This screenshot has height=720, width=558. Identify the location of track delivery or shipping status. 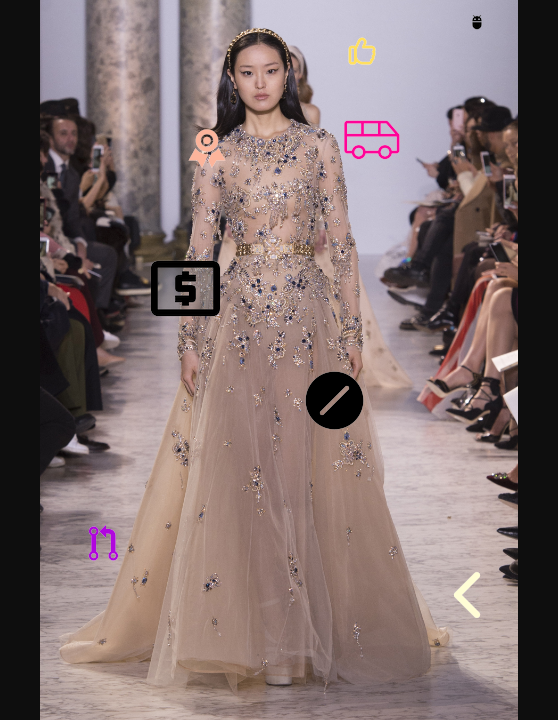
(370, 139).